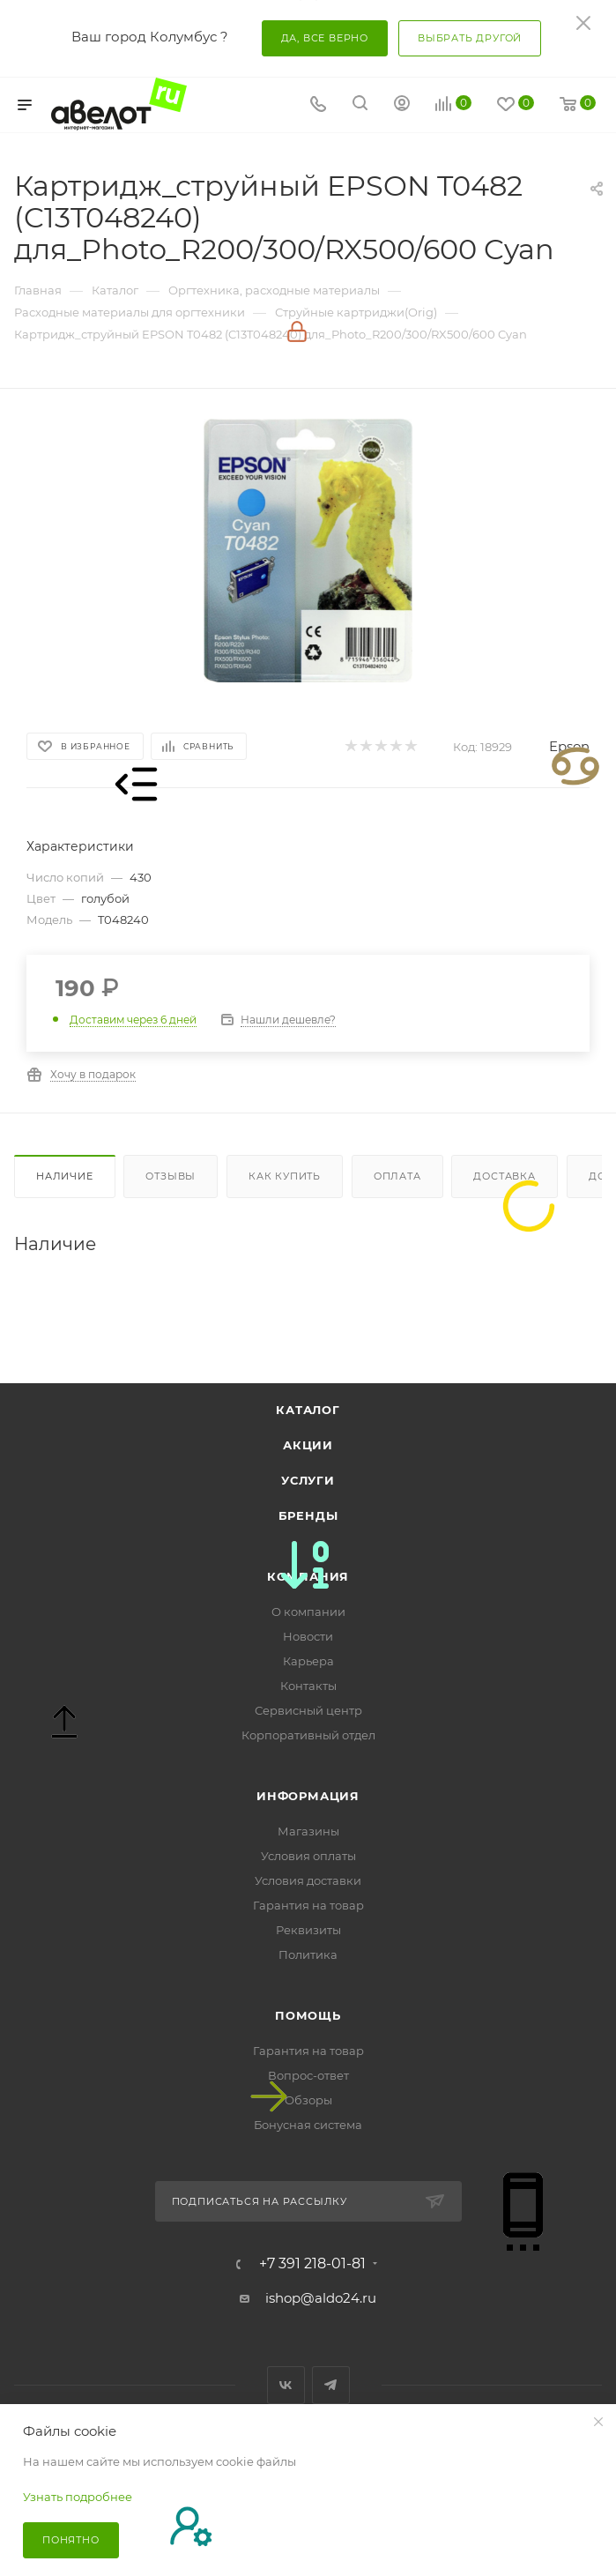  What do you see at coordinates (269, 2096) in the screenshot?
I see `navigate to the next item or page` at bounding box center [269, 2096].